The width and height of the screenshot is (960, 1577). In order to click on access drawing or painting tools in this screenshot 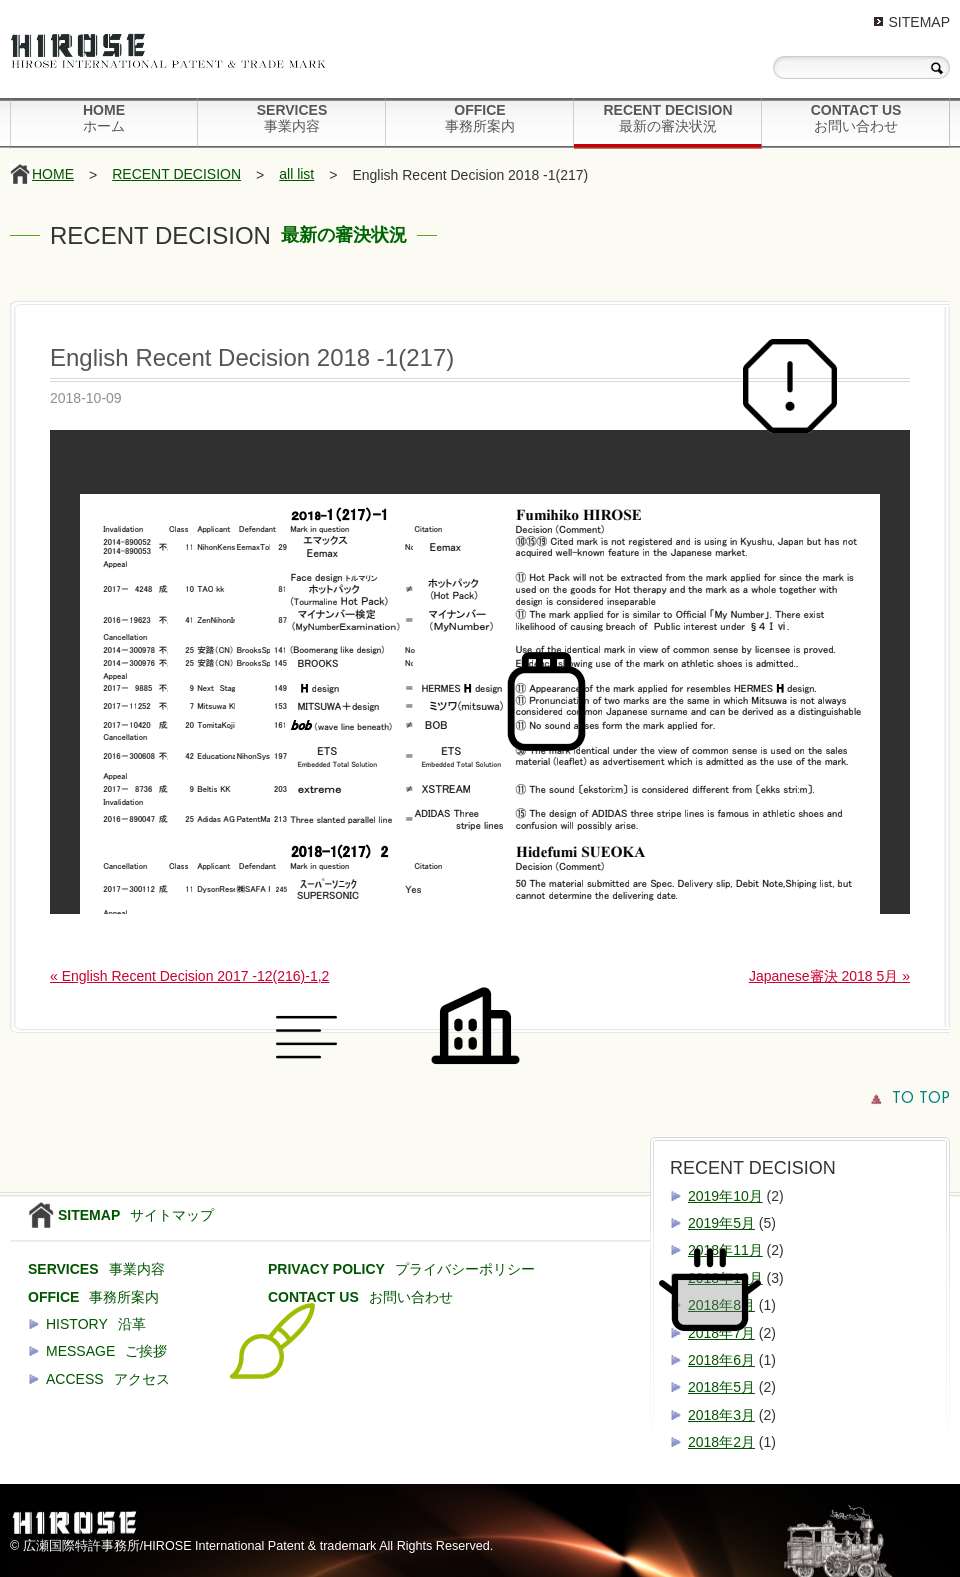, I will do `click(275, 1342)`.